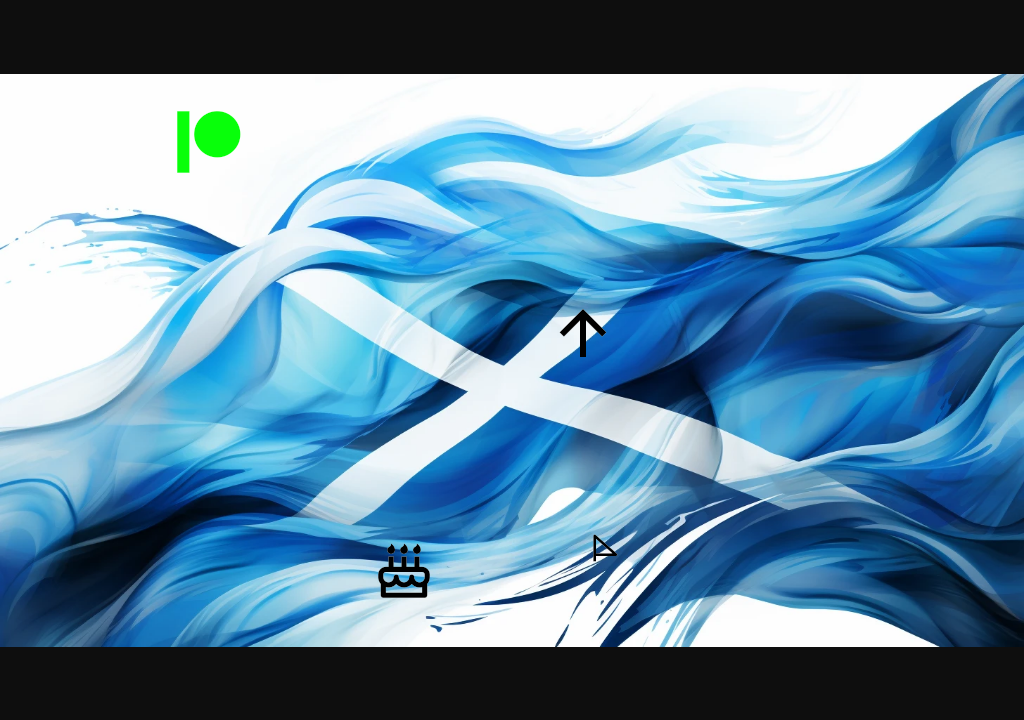 The width and height of the screenshot is (1024, 720). What do you see at coordinates (604, 548) in the screenshot?
I see `flag an item for review or attention` at bounding box center [604, 548].